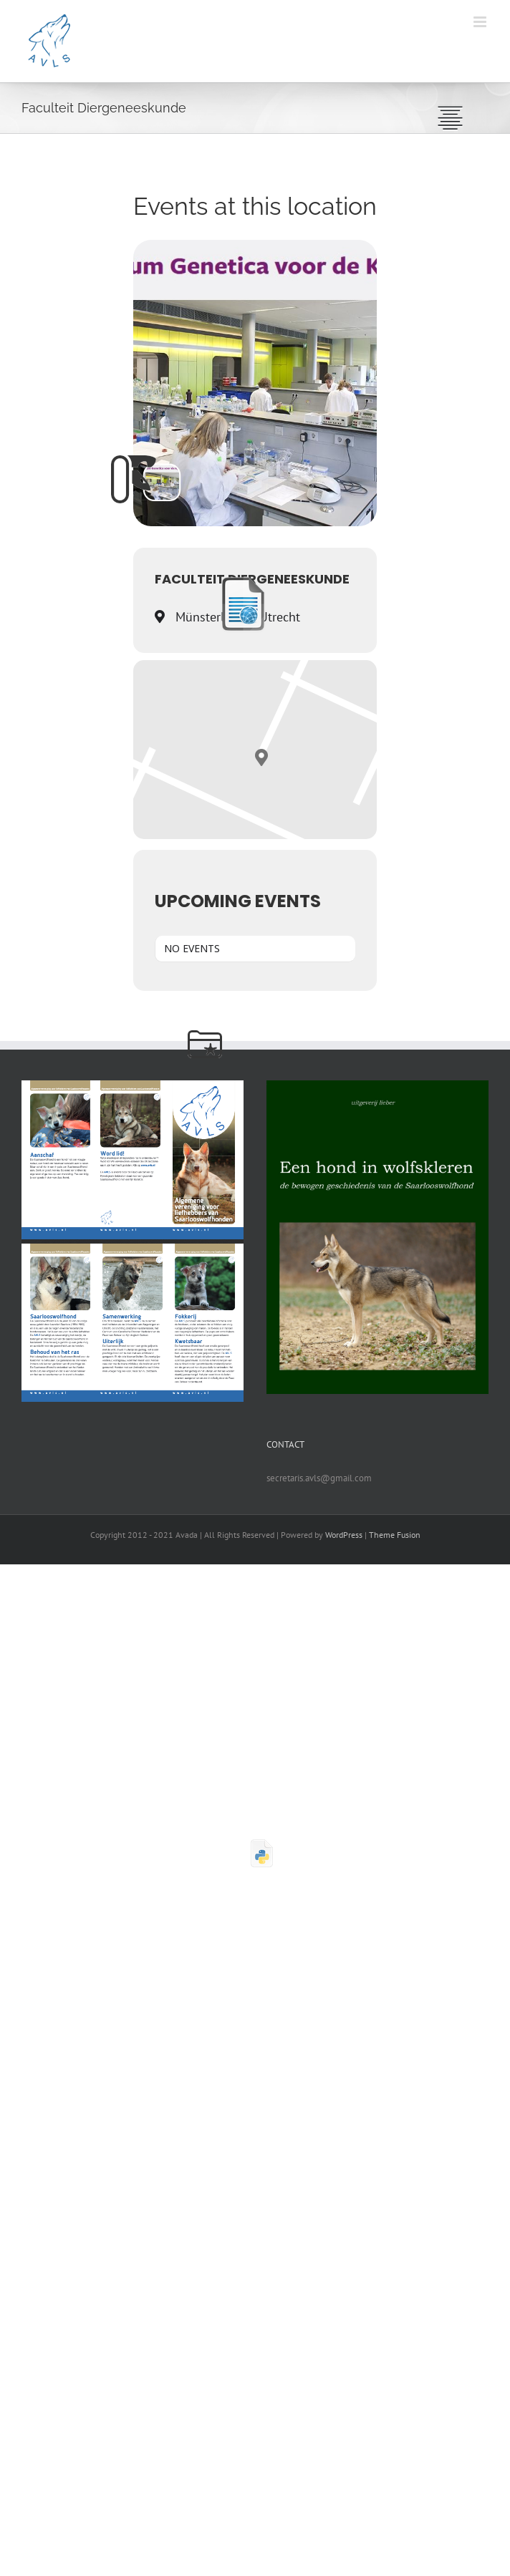  Describe the element at coordinates (261, 1853) in the screenshot. I see `a python source code file` at that location.